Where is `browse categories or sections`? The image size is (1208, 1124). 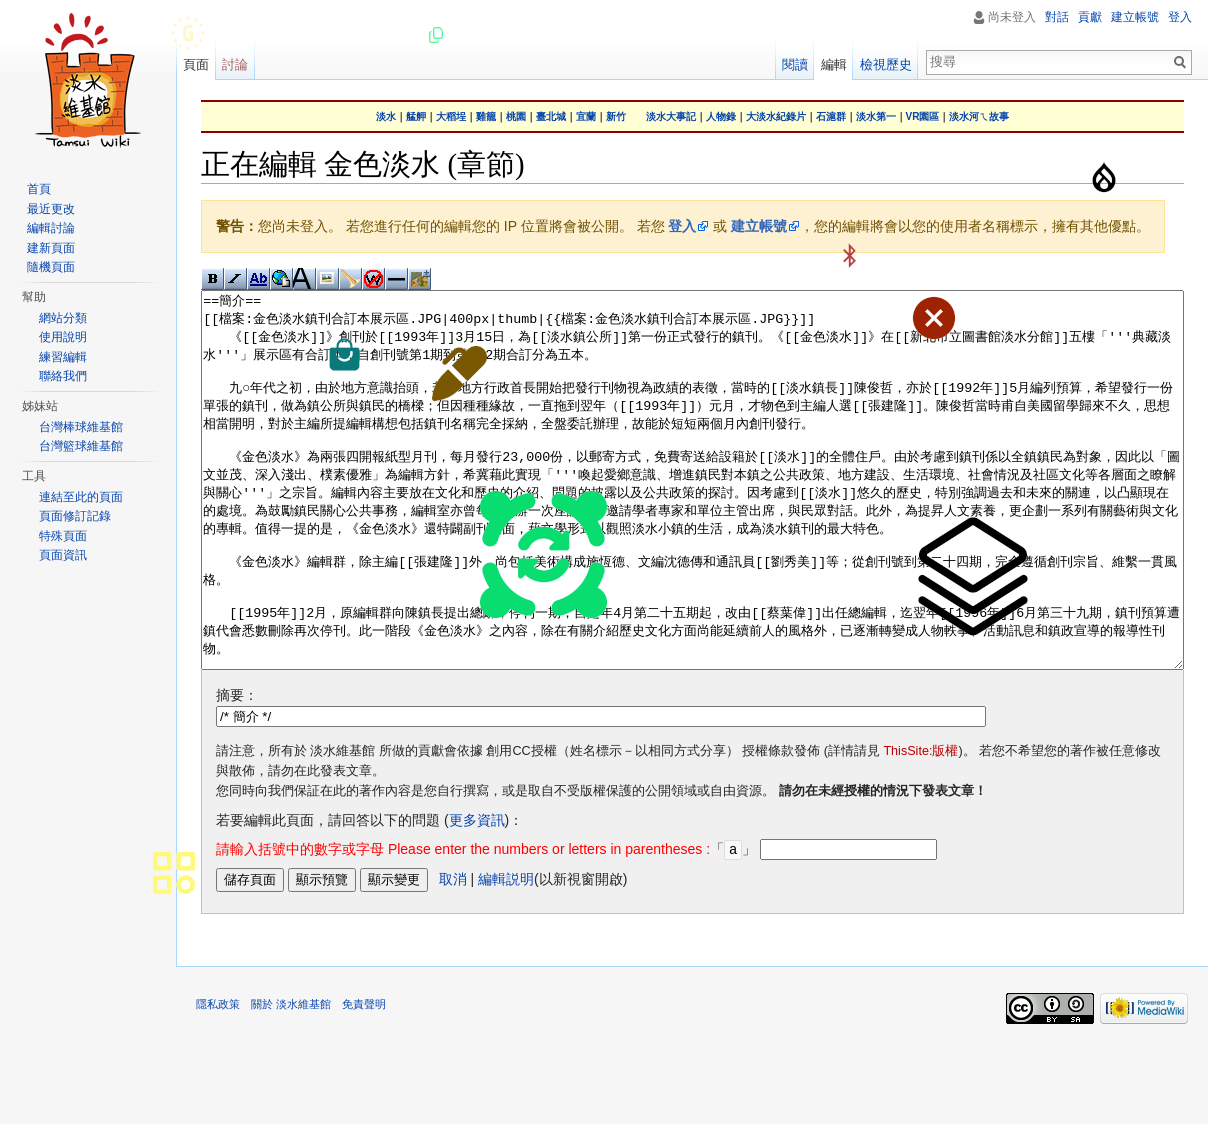 browse categories or sections is located at coordinates (174, 873).